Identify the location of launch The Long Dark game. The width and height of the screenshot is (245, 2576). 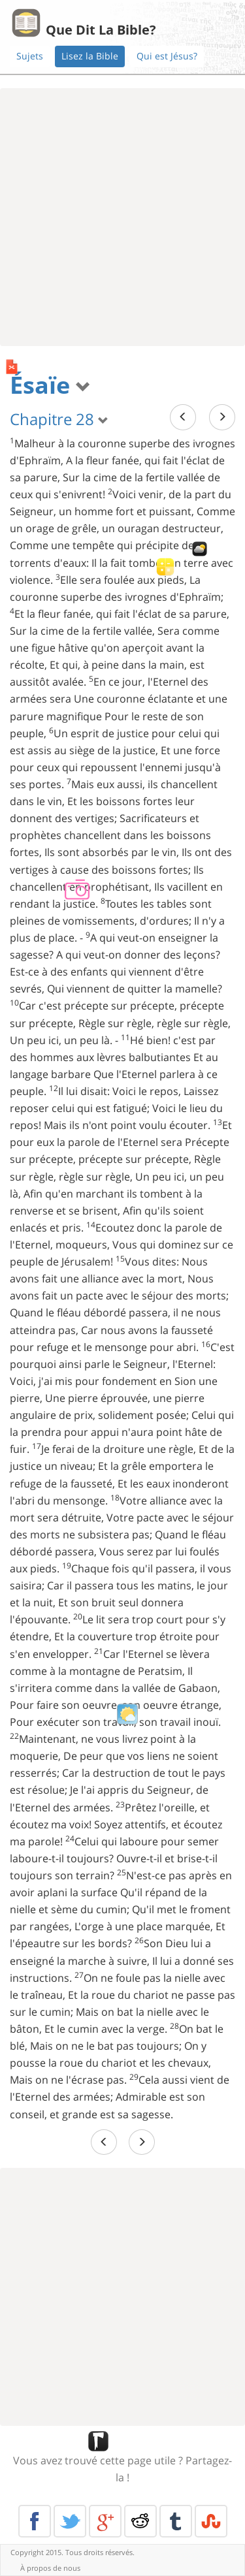
(98, 2441).